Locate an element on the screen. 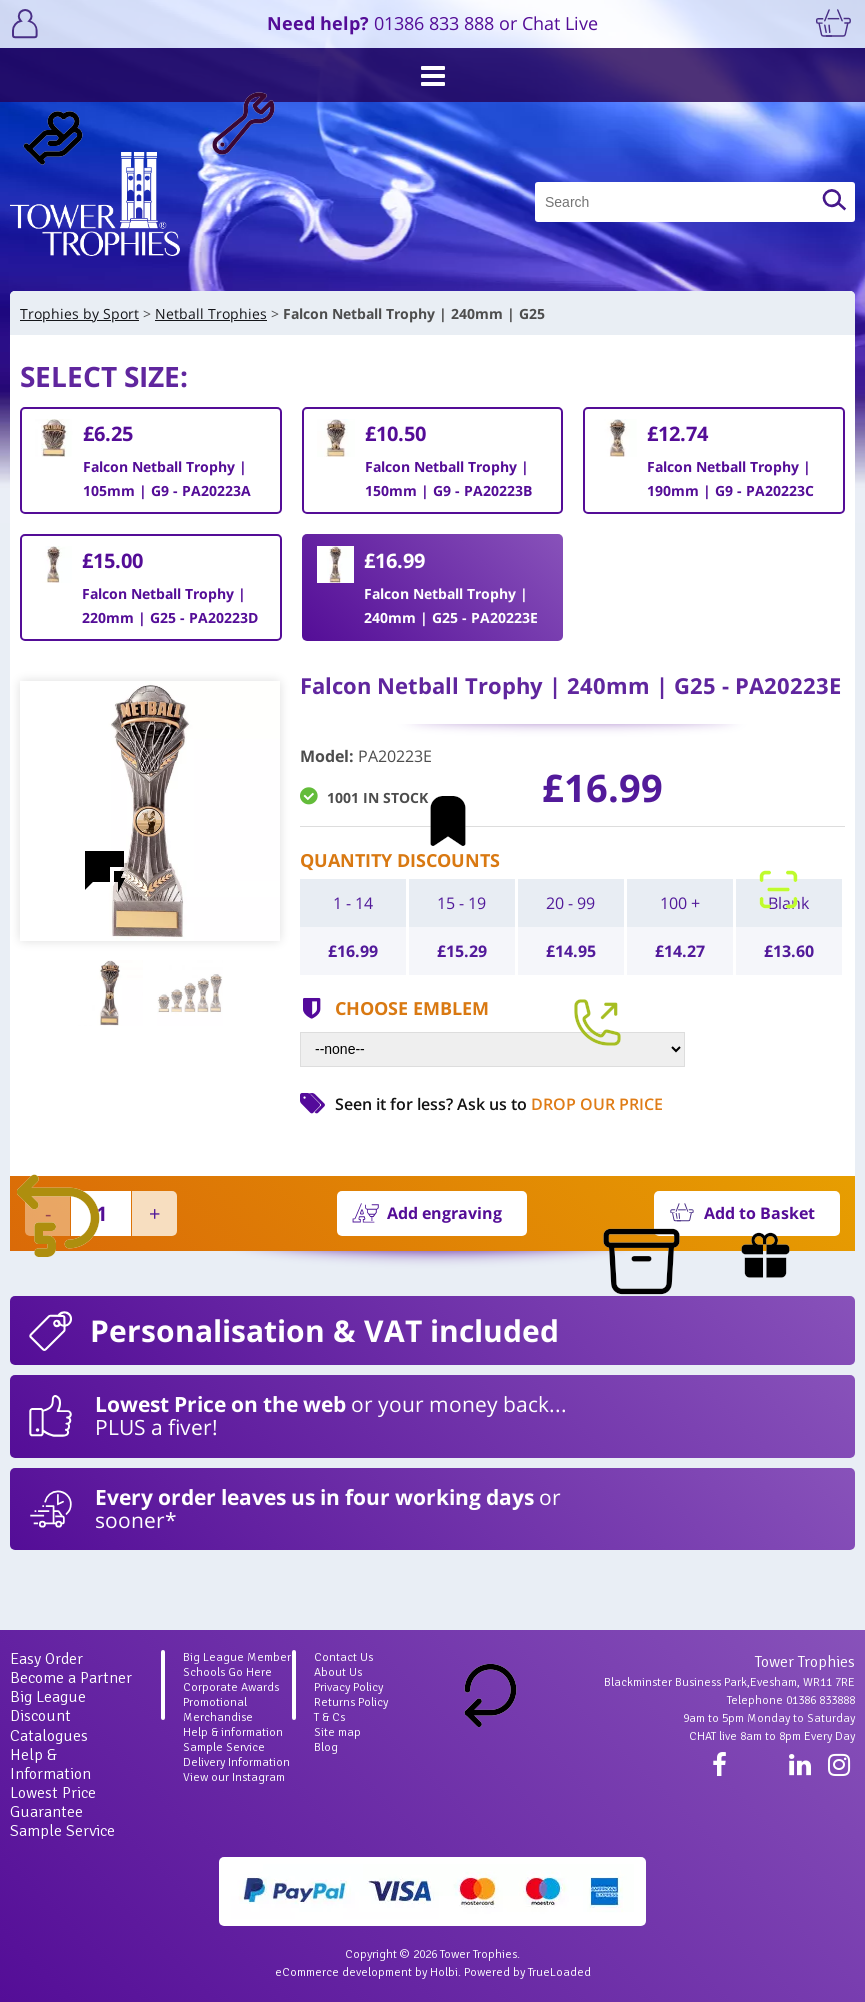 The height and width of the screenshot is (2002, 865). rewind media by 5 seconds is located at coordinates (56, 1218).